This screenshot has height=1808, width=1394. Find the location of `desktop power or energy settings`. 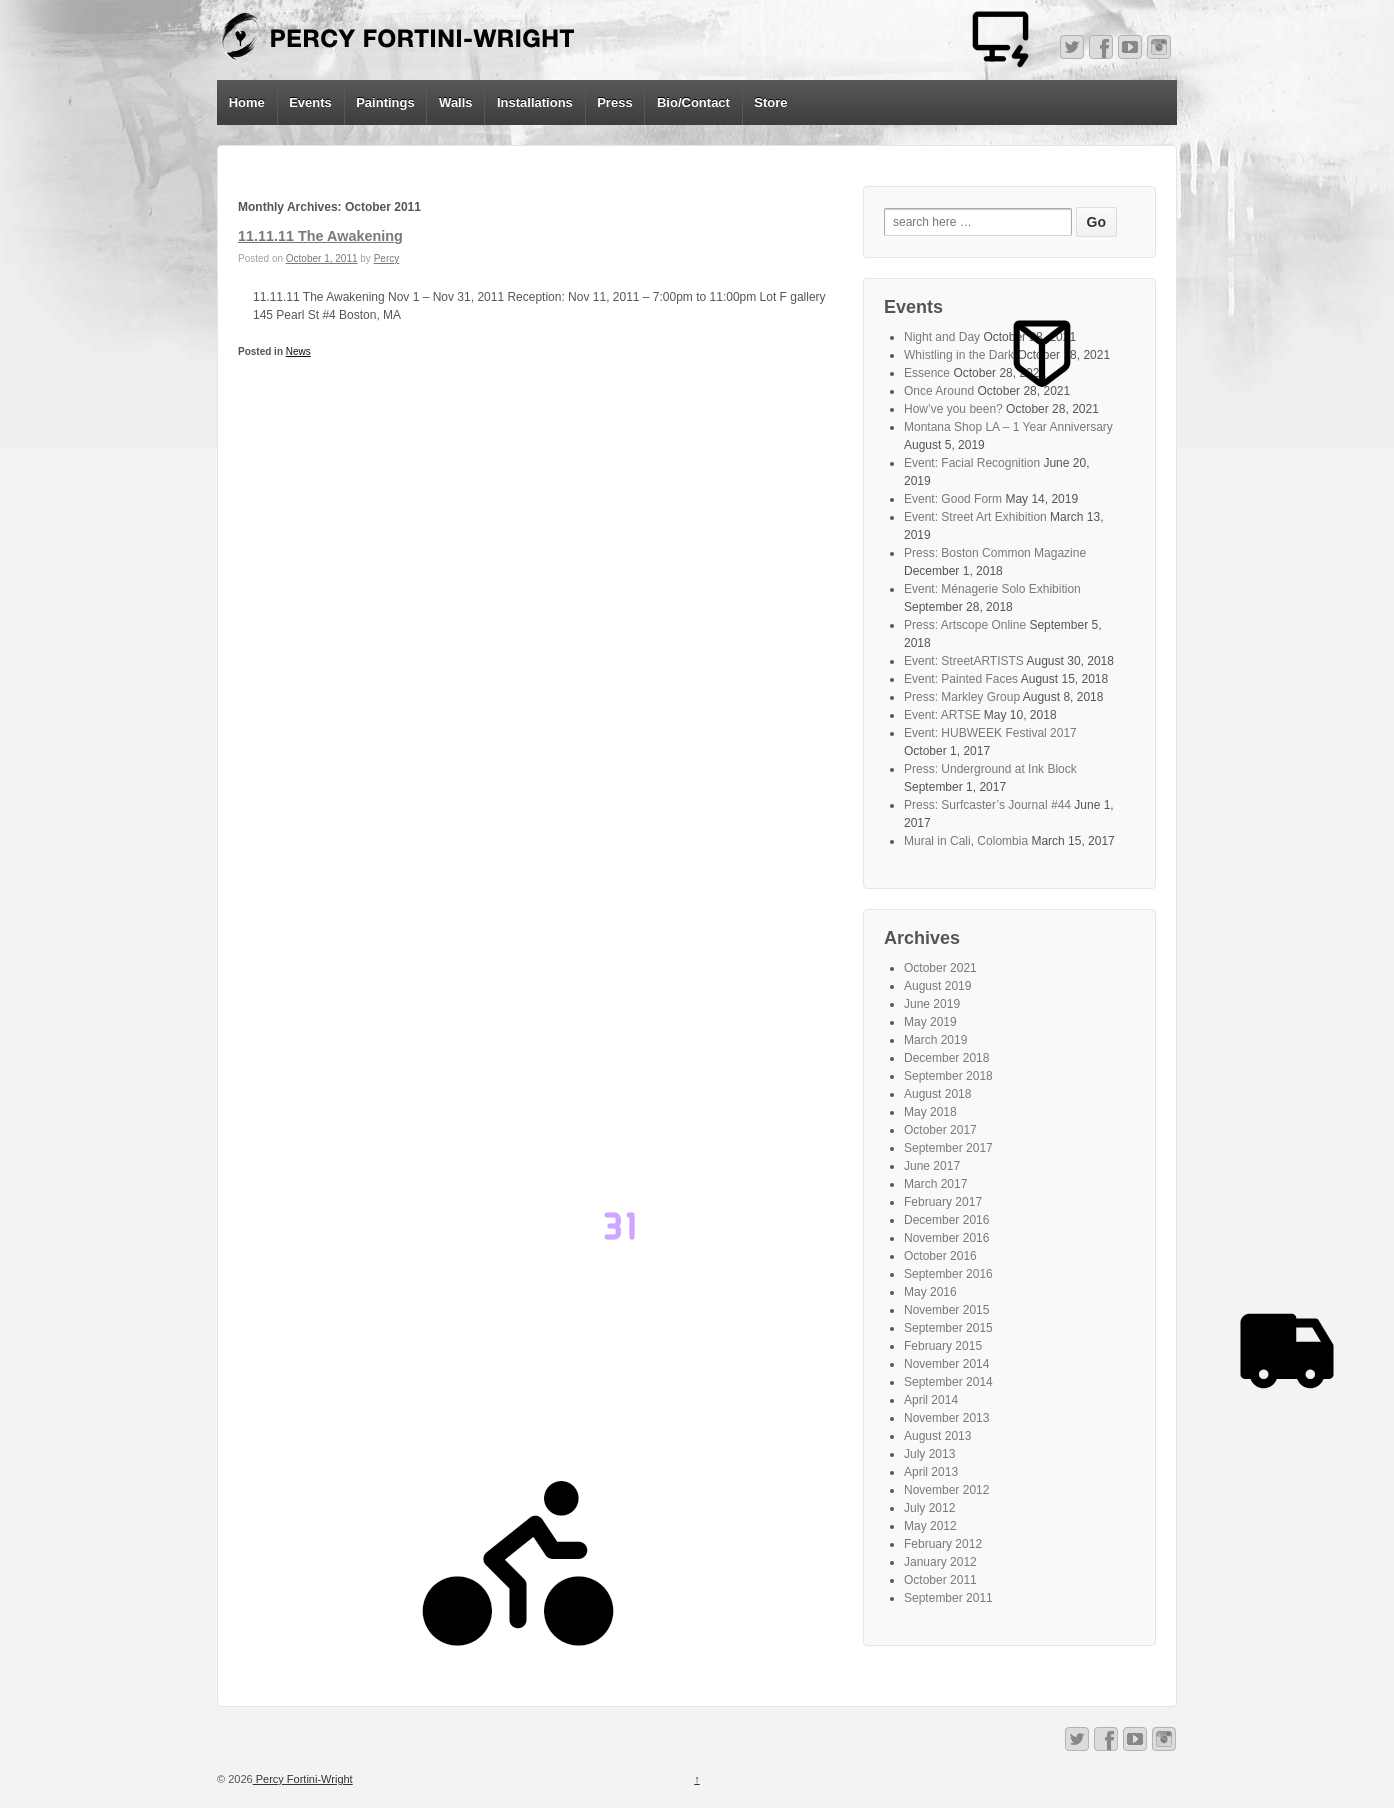

desktop power or energy settings is located at coordinates (1000, 36).